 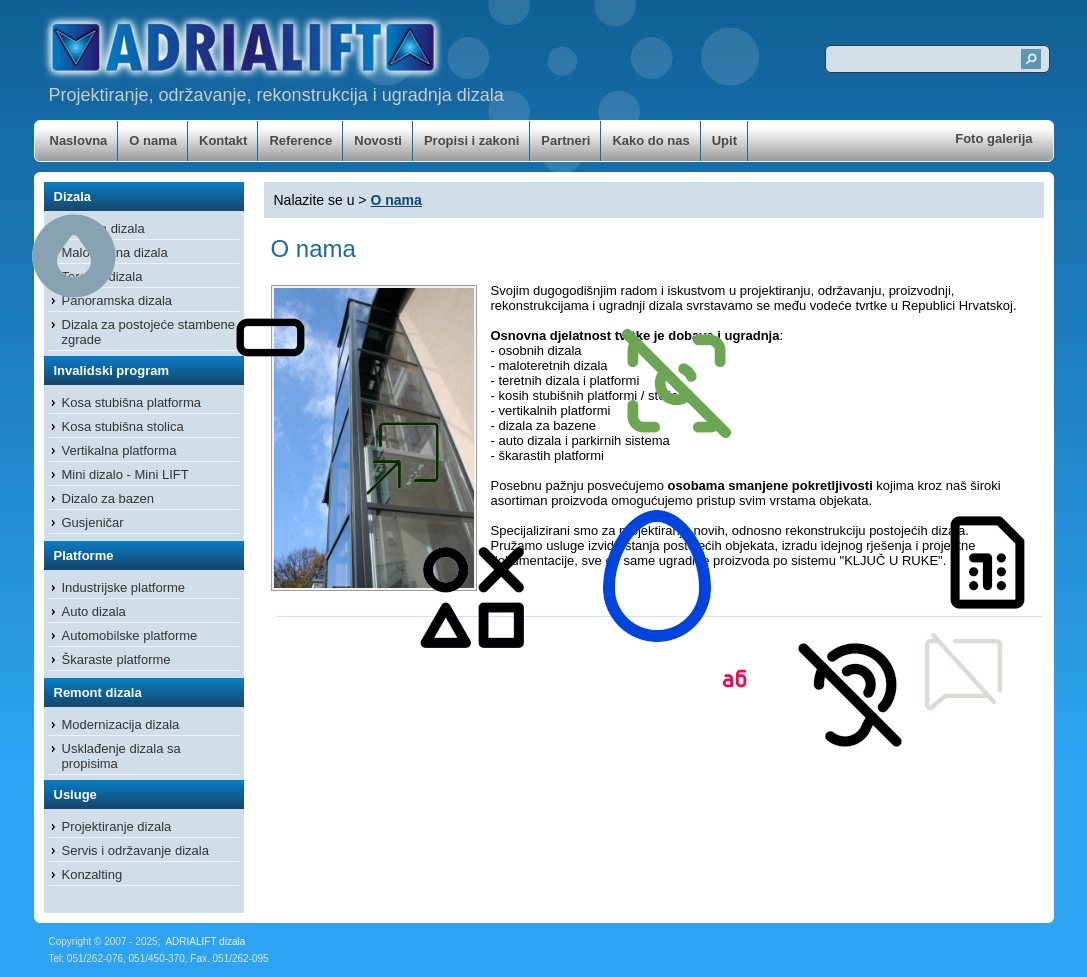 What do you see at coordinates (74, 256) in the screenshot?
I see `adjust color or ink settings` at bounding box center [74, 256].